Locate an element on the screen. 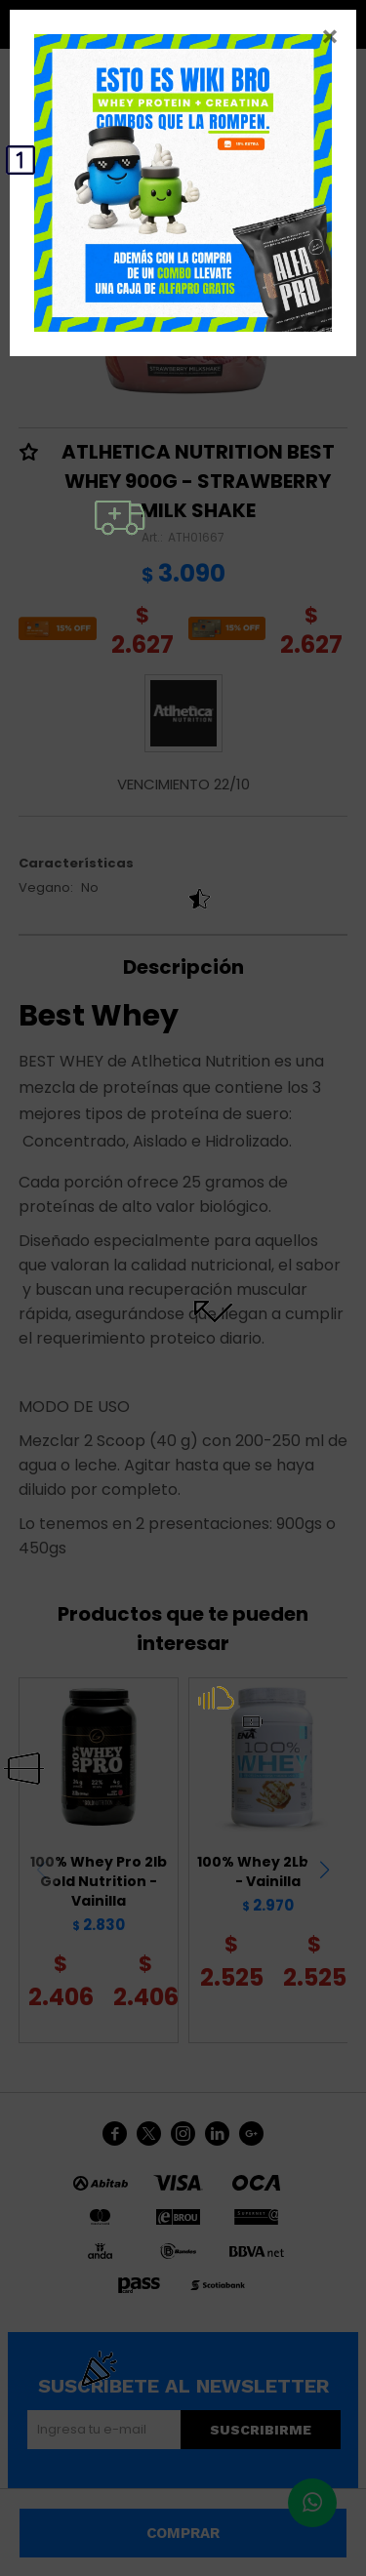  indicates a celebration or achievement is located at coordinates (97, 2370).